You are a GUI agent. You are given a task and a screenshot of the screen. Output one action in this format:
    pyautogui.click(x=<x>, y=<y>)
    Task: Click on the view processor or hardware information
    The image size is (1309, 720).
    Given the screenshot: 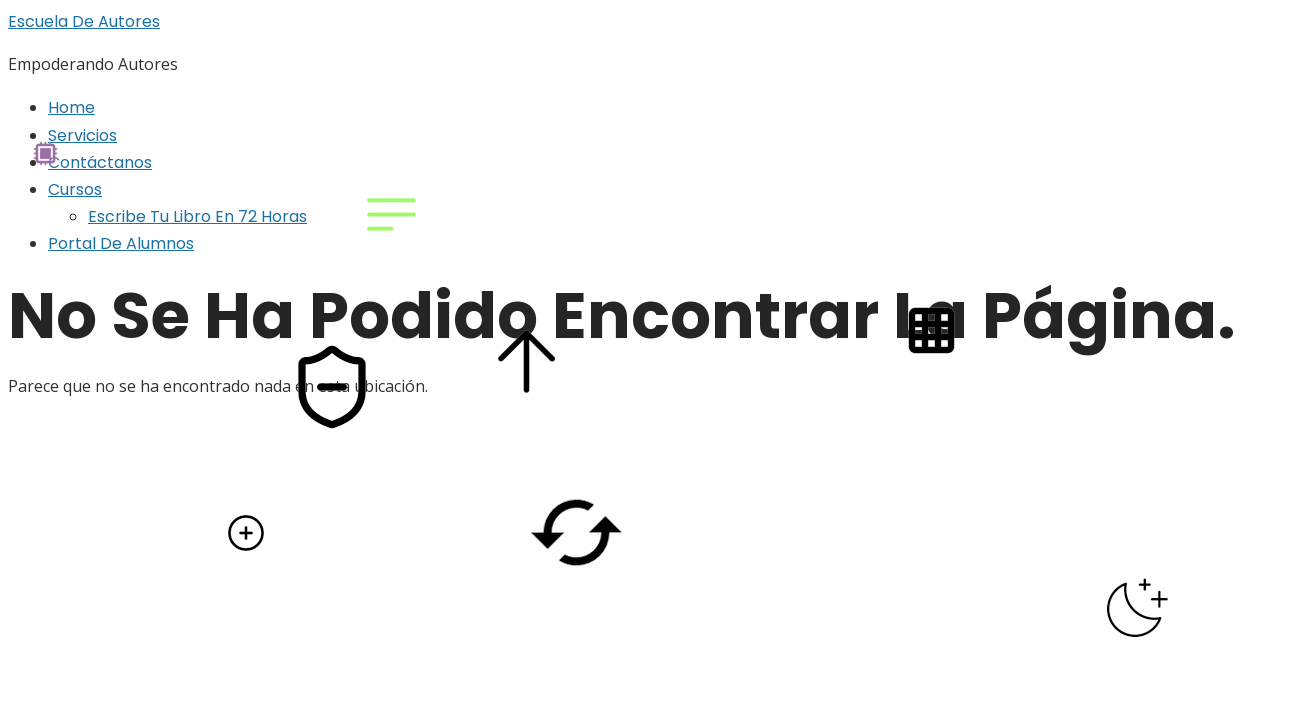 What is the action you would take?
    pyautogui.click(x=45, y=153)
    